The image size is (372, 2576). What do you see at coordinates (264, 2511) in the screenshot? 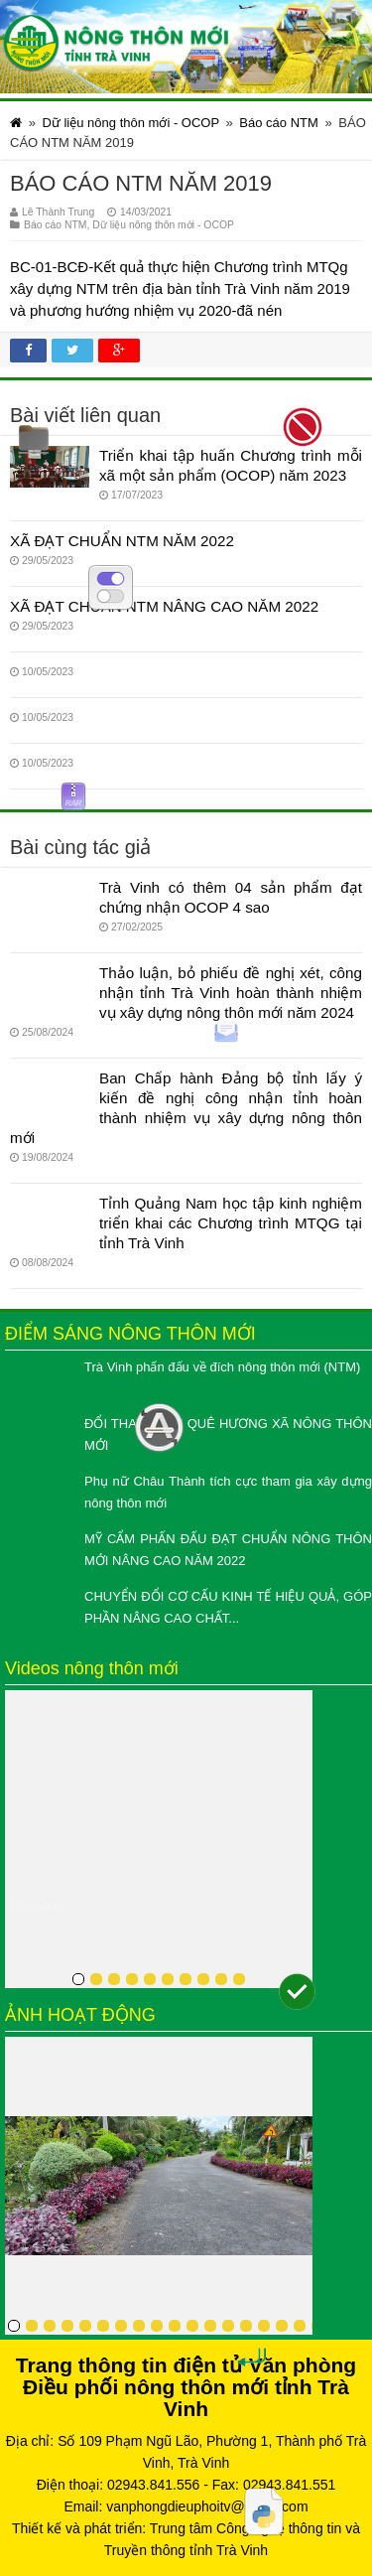
I see `a python script or source code file` at bounding box center [264, 2511].